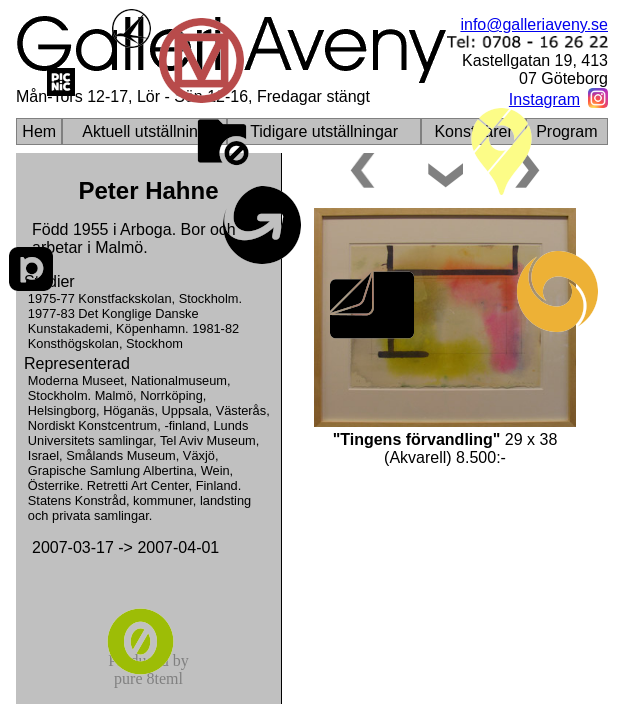 Image resolution: width=624 pixels, height=720 pixels. What do you see at coordinates (201, 60) in the screenshot?
I see `material design brand logo` at bounding box center [201, 60].